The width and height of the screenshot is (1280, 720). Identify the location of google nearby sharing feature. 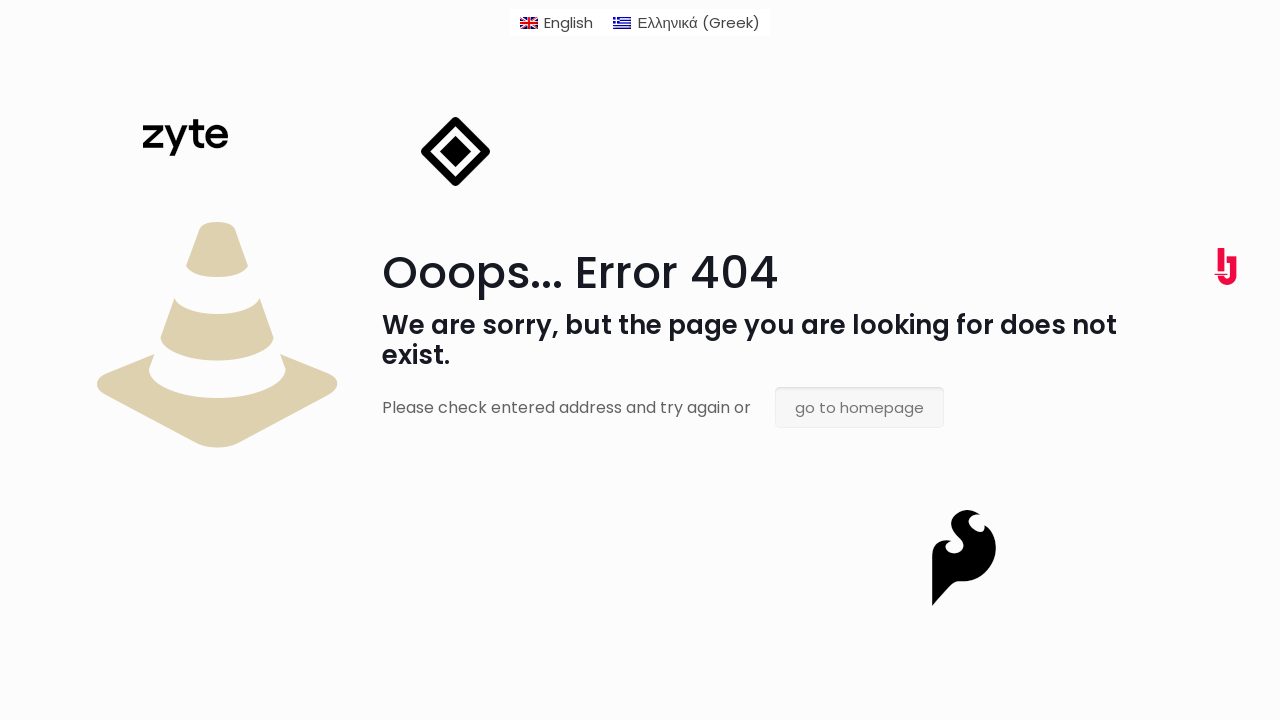
(455, 151).